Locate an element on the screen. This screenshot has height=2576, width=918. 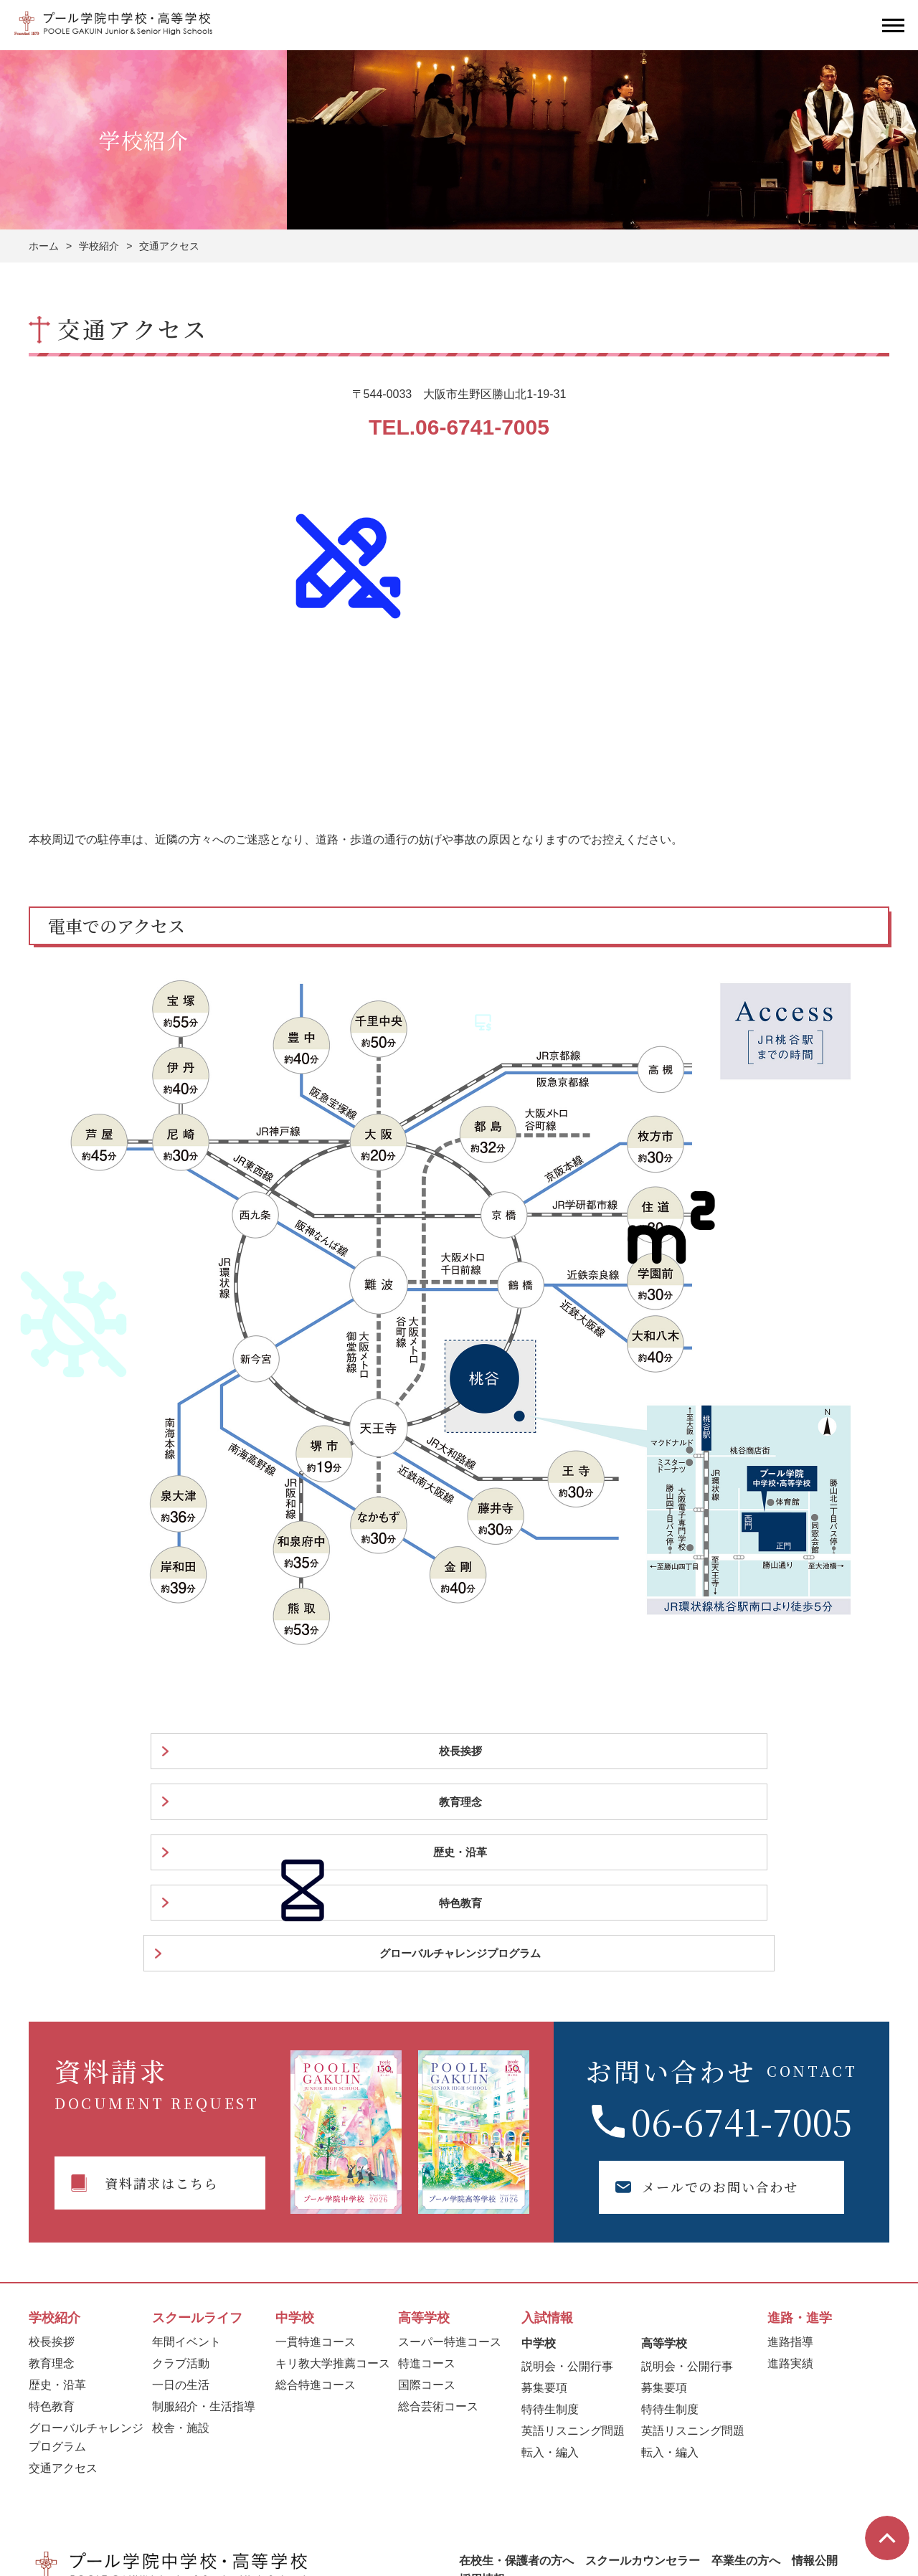
view billing or payment on desktop is located at coordinates (483, 1022).